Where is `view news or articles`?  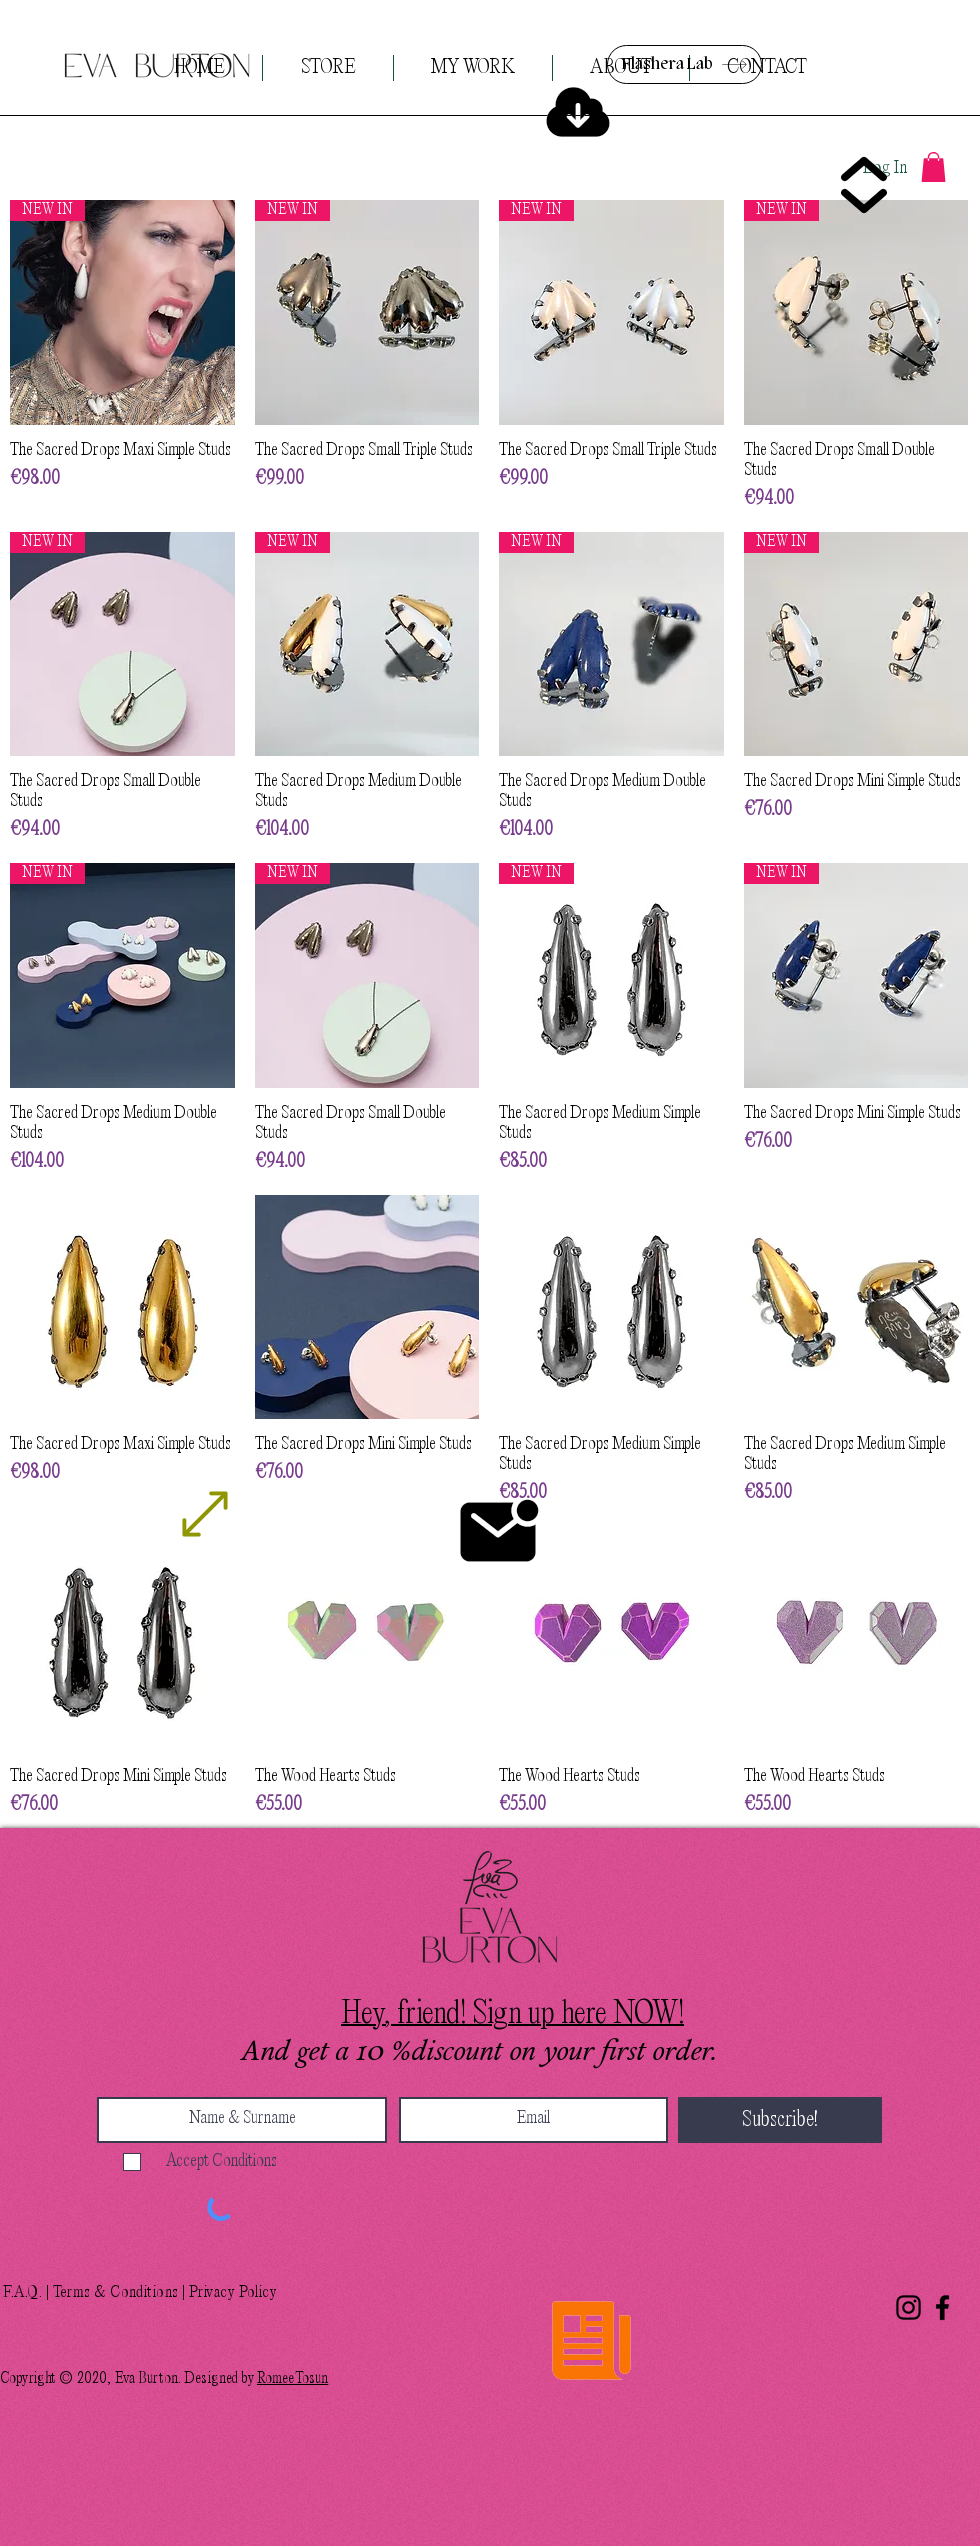 view news or articles is located at coordinates (591, 2340).